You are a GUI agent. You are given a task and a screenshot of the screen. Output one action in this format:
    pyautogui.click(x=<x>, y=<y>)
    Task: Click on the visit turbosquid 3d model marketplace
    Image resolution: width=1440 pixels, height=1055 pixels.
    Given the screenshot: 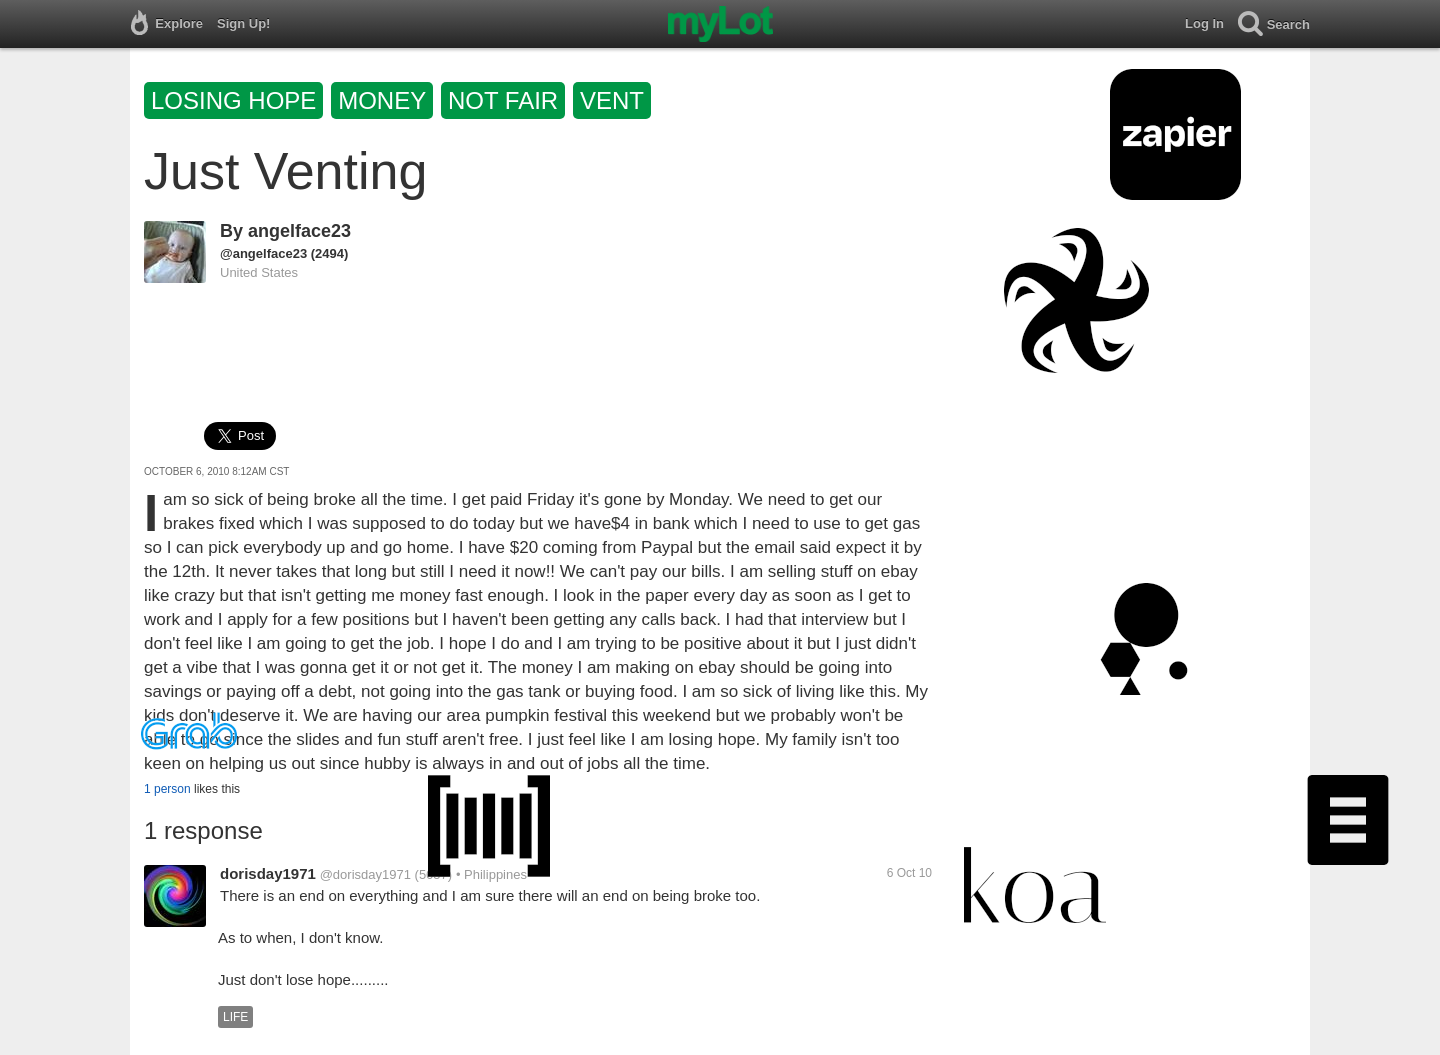 What is the action you would take?
    pyautogui.click(x=1076, y=300)
    